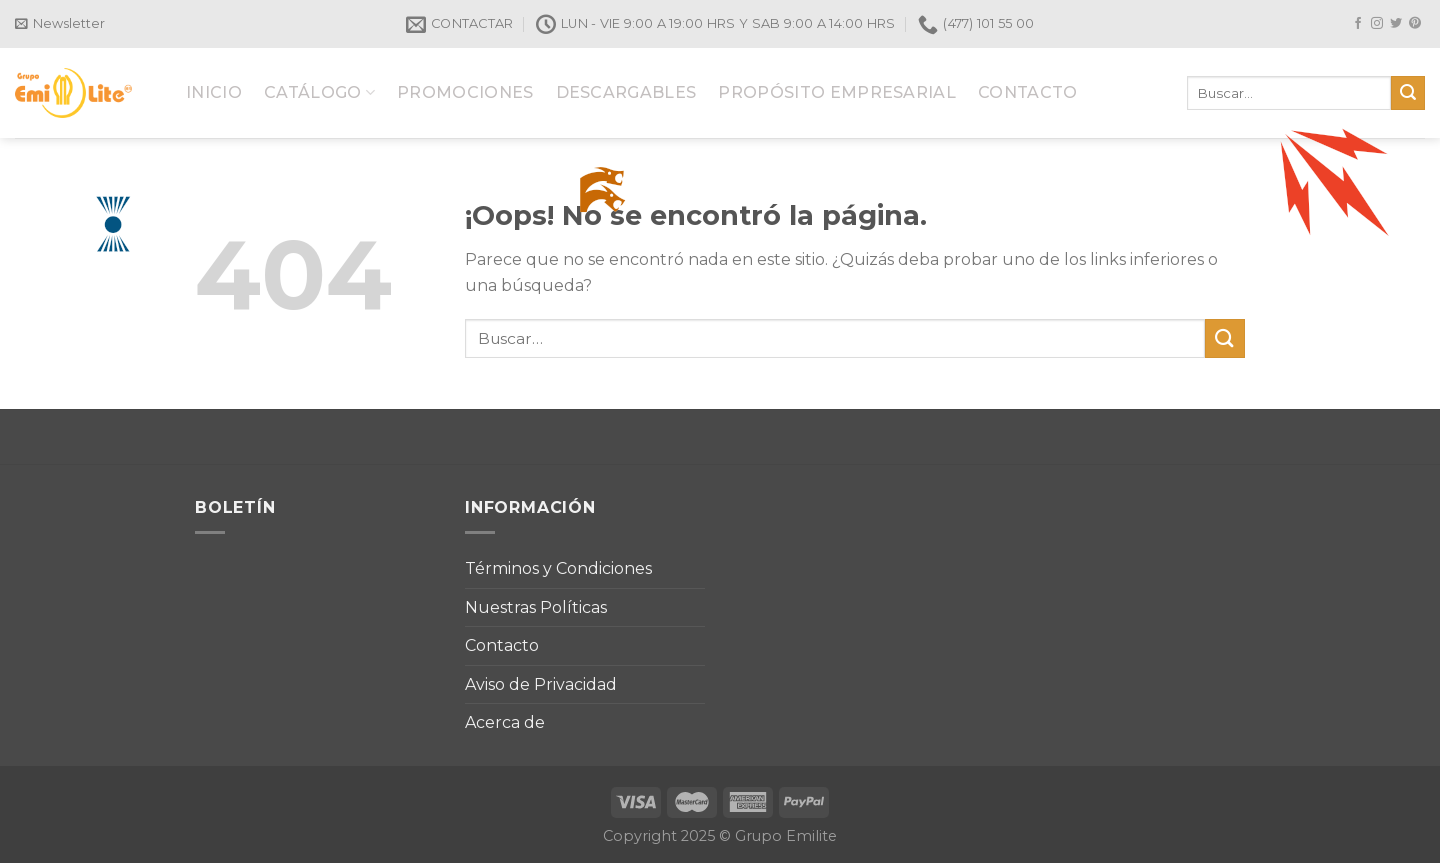 This screenshot has width=1440, height=863. I want to click on indicates a burst of energy or power-up activation, so click(112, 224).